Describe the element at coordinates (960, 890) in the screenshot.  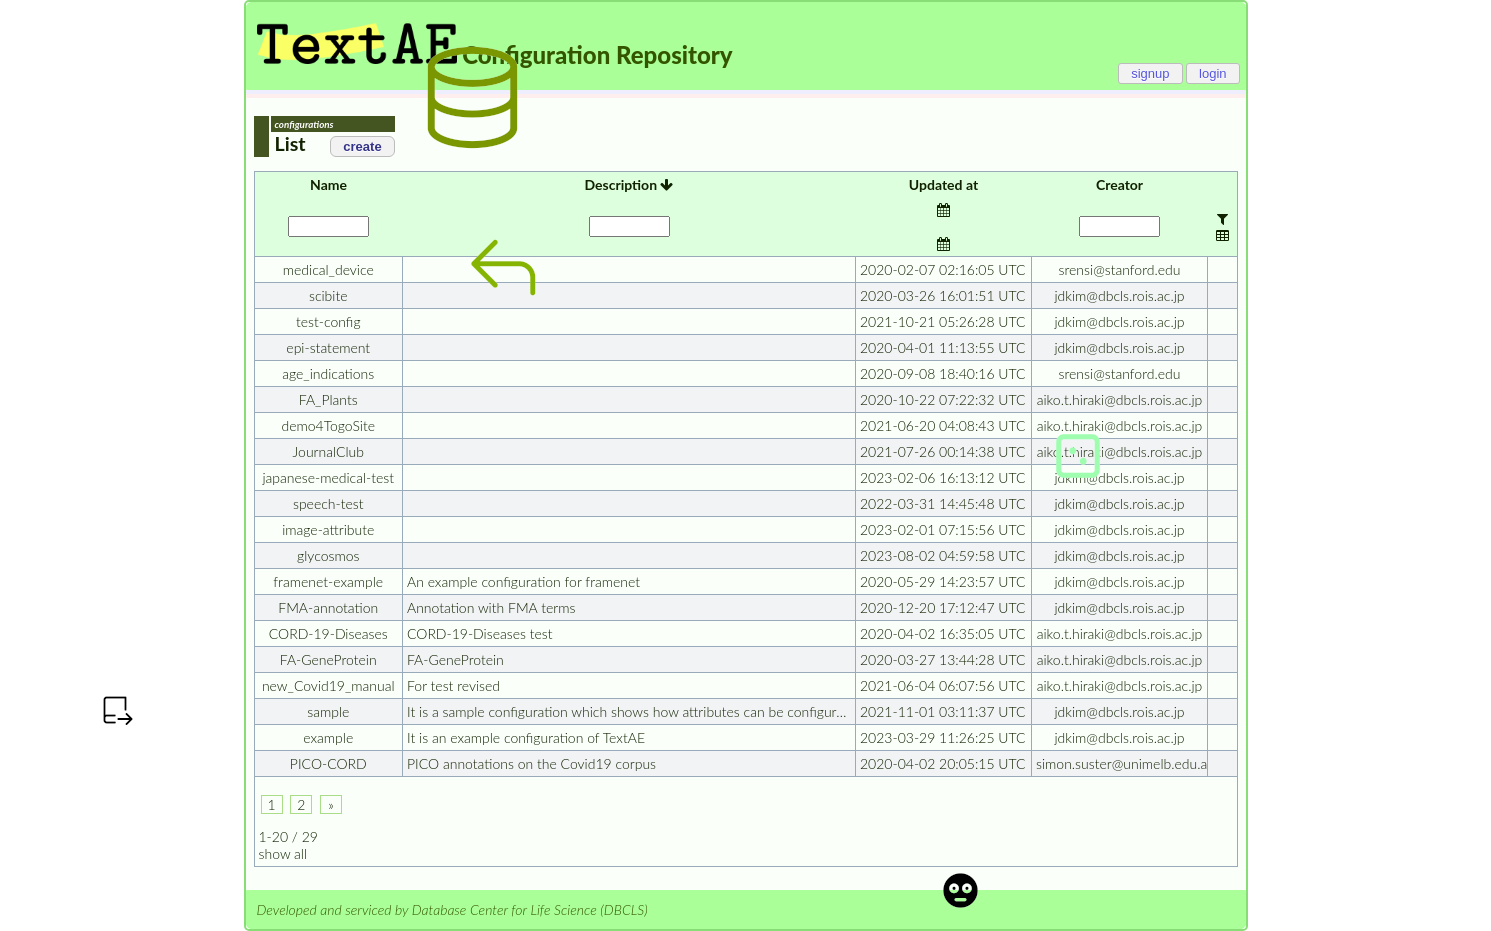
I see `flushed or surprised reaction emoji` at that location.